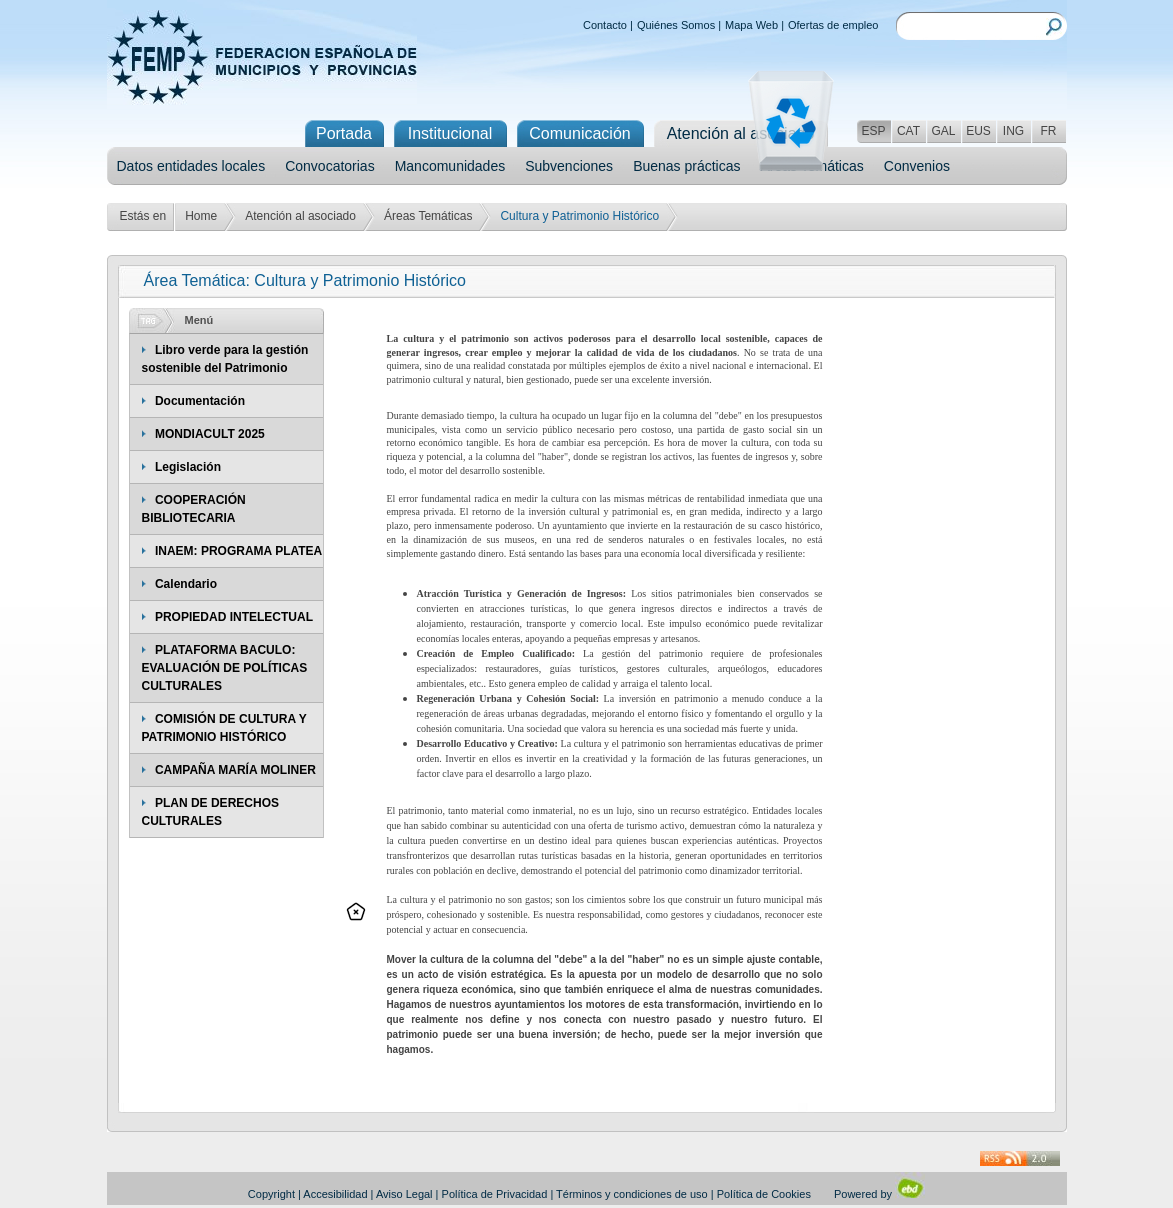 The width and height of the screenshot is (1173, 1208). What do you see at coordinates (791, 121) in the screenshot?
I see `empty recycle bin with no deleted items` at bounding box center [791, 121].